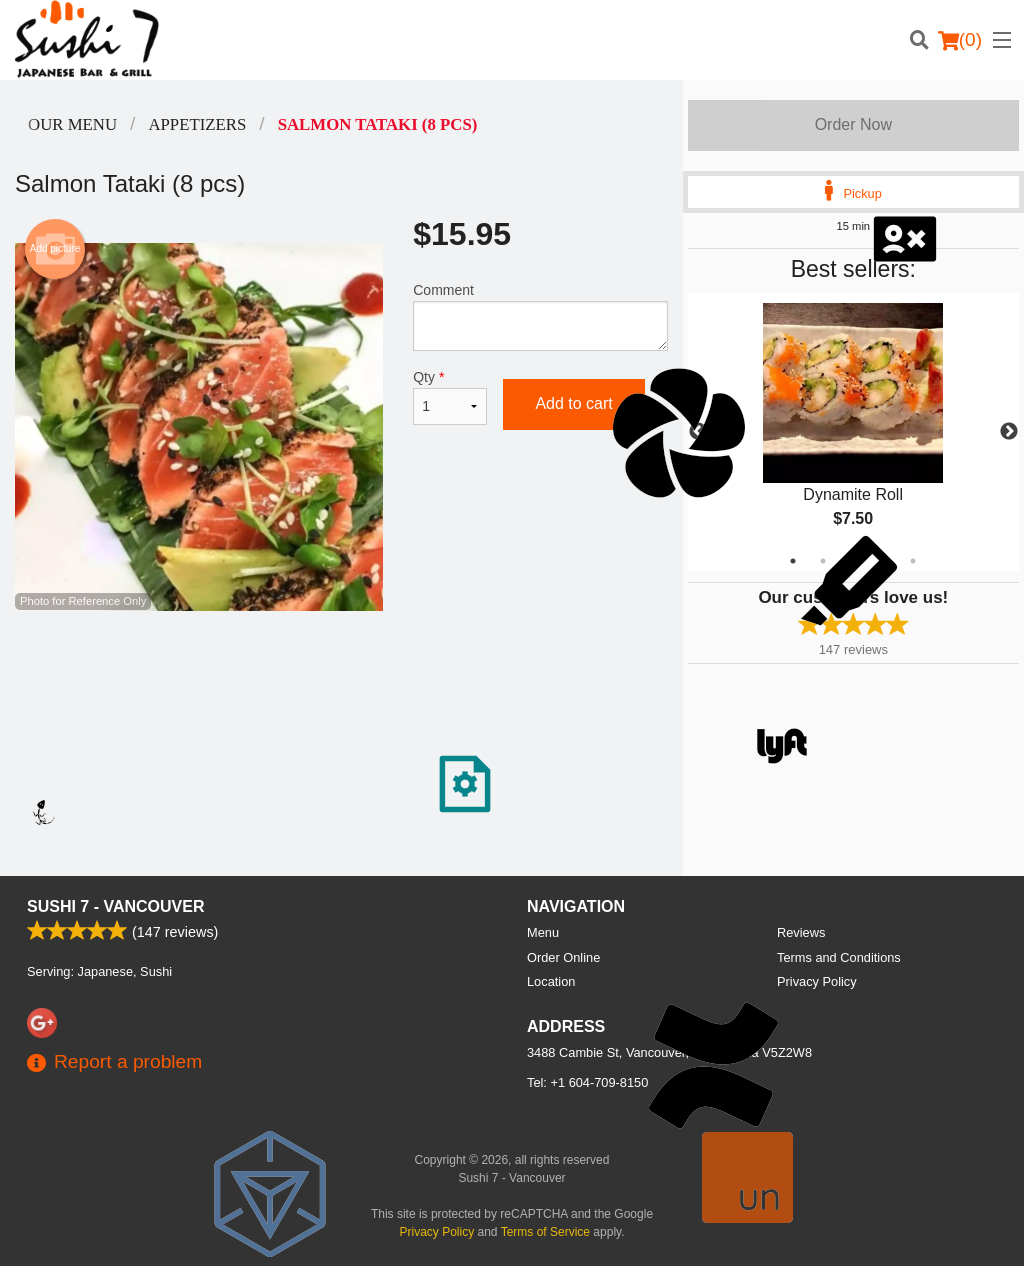  Describe the element at coordinates (850, 582) in the screenshot. I see `highlight or mark up text` at that location.